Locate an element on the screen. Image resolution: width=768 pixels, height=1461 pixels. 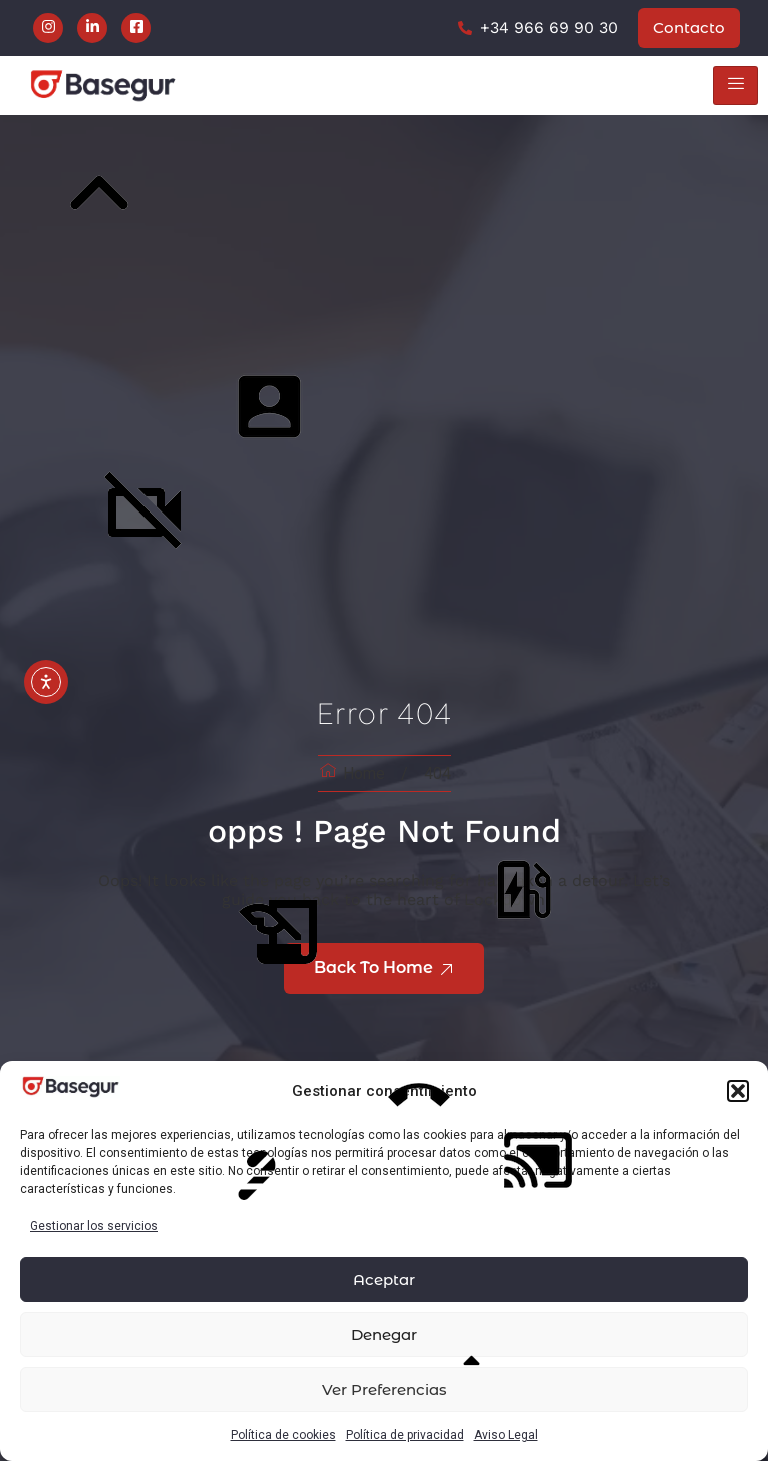
sort items in ascending order is located at coordinates (471, 1366).